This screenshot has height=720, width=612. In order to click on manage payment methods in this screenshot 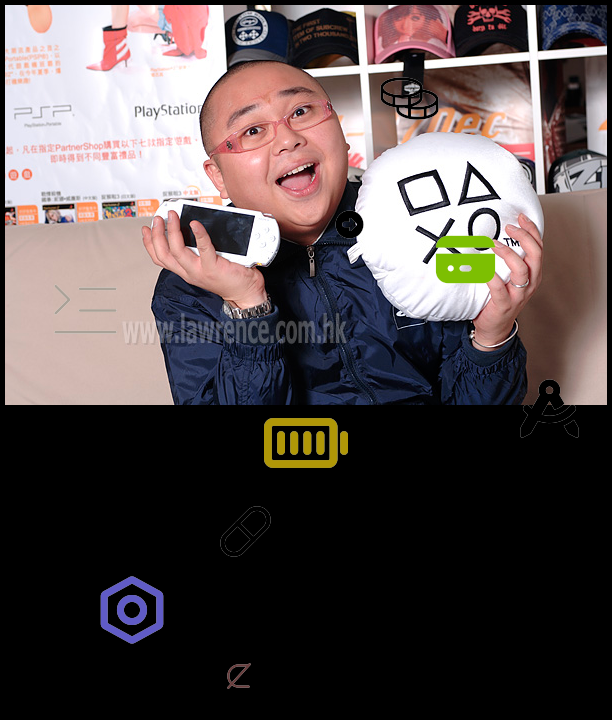, I will do `click(465, 259)`.